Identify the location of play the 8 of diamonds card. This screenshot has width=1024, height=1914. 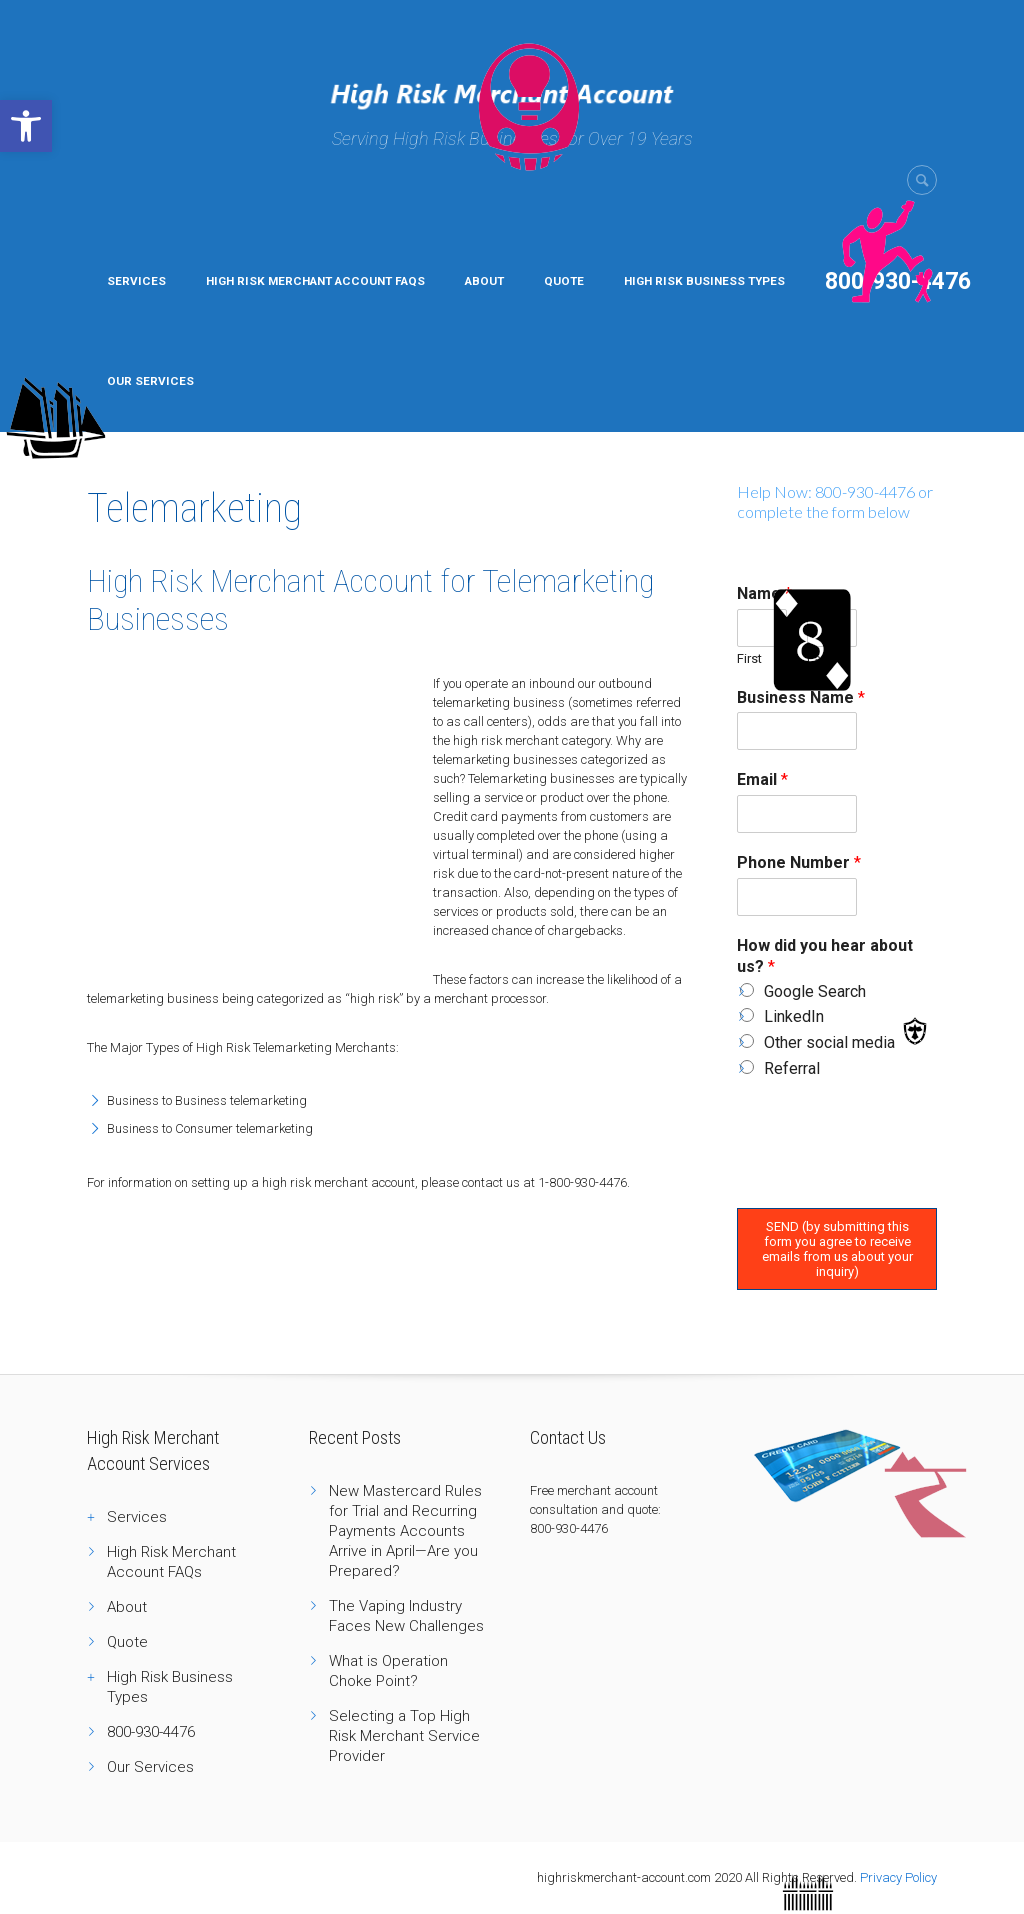
(812, 640).